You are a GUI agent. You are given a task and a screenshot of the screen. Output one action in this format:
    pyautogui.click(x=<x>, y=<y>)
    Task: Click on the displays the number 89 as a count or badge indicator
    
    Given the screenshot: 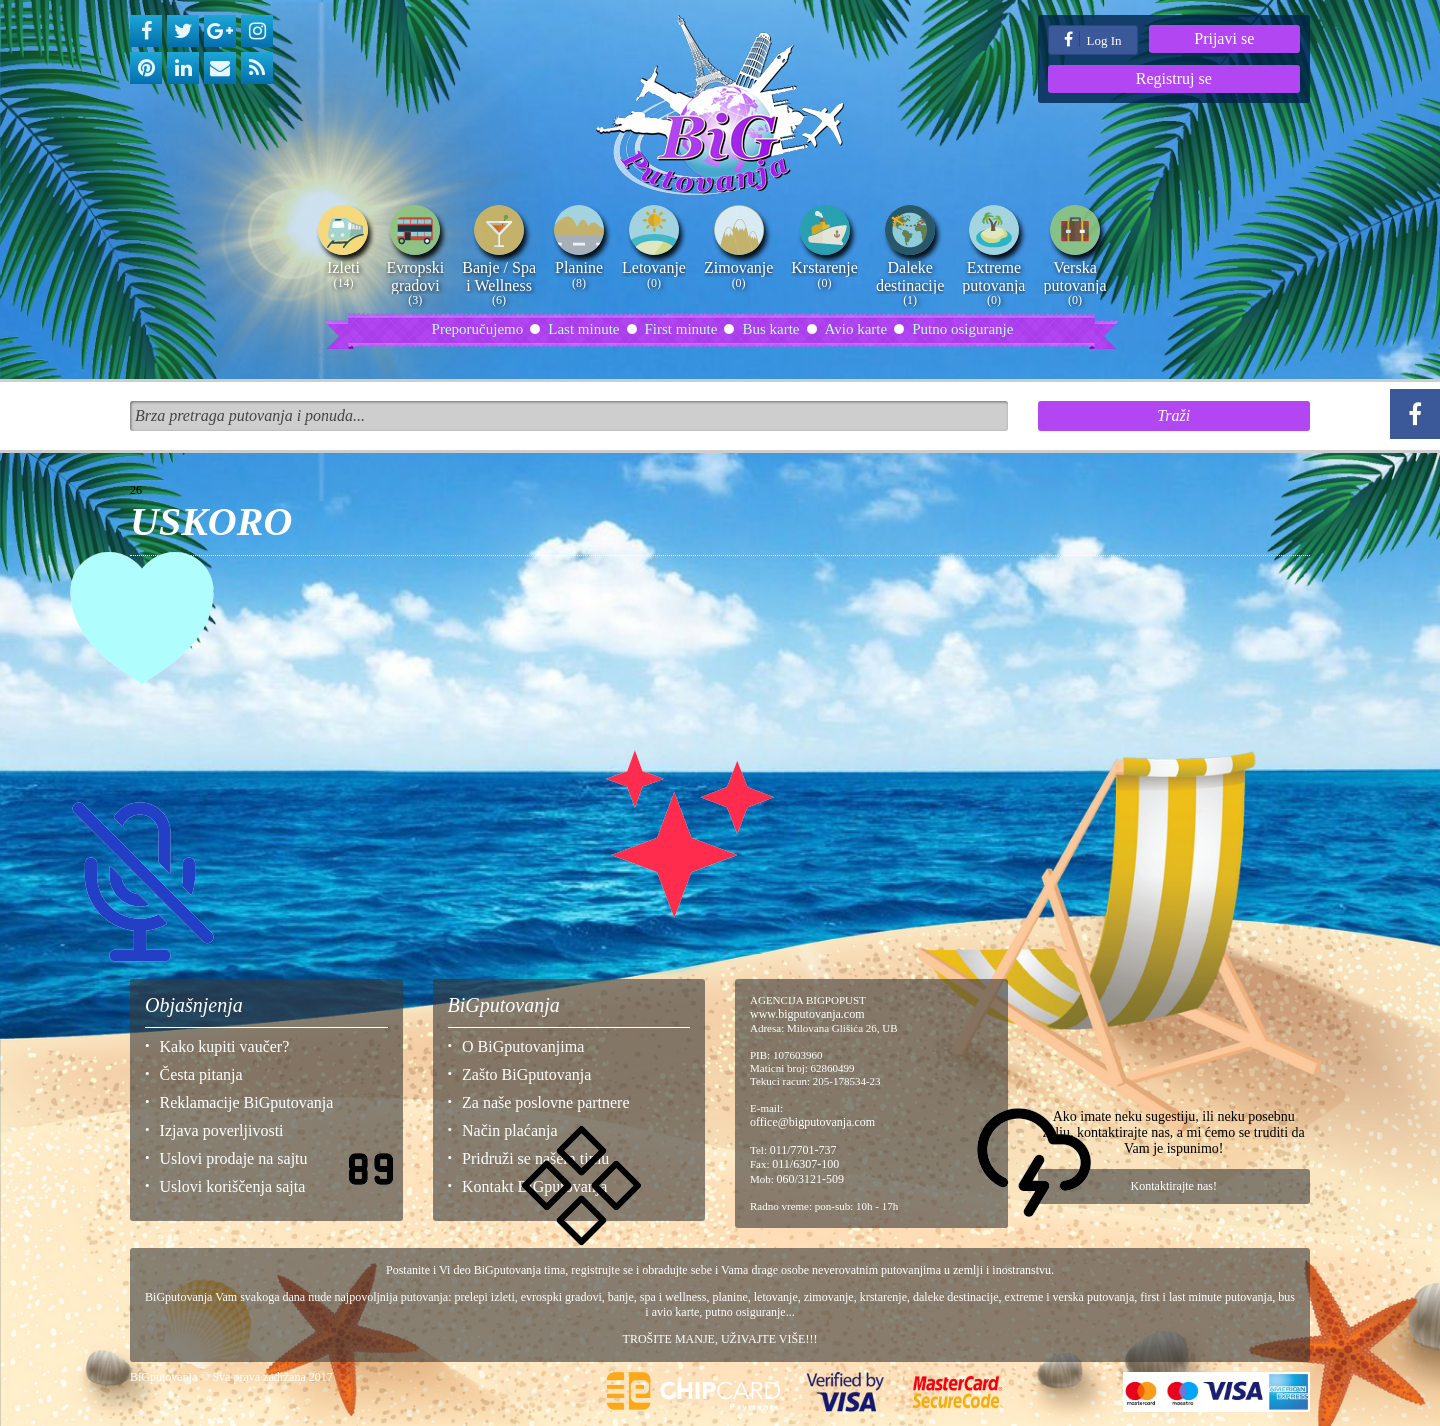 What is the action you would take?
    pyautogui.click(x=371, y=1169)
    